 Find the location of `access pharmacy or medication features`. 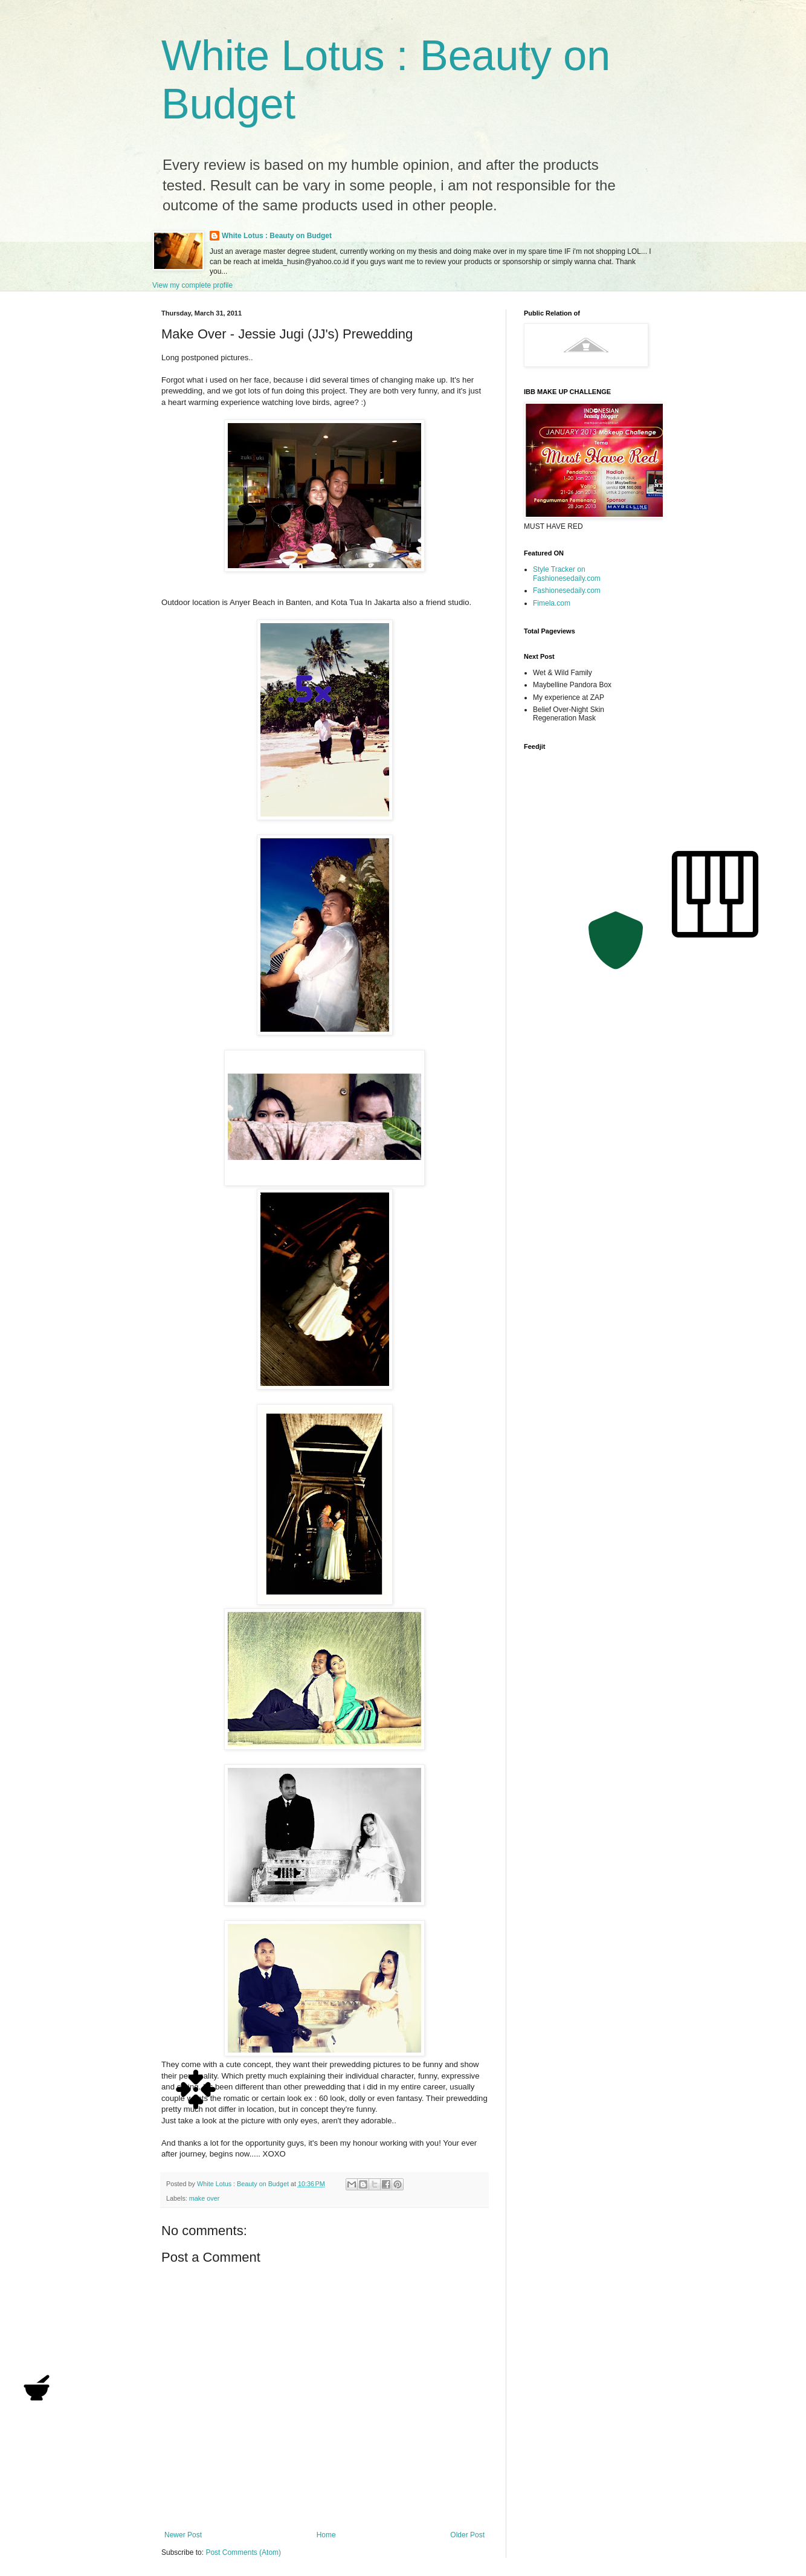

access pharmacy or medication features is located at coordinates (36, 2387).